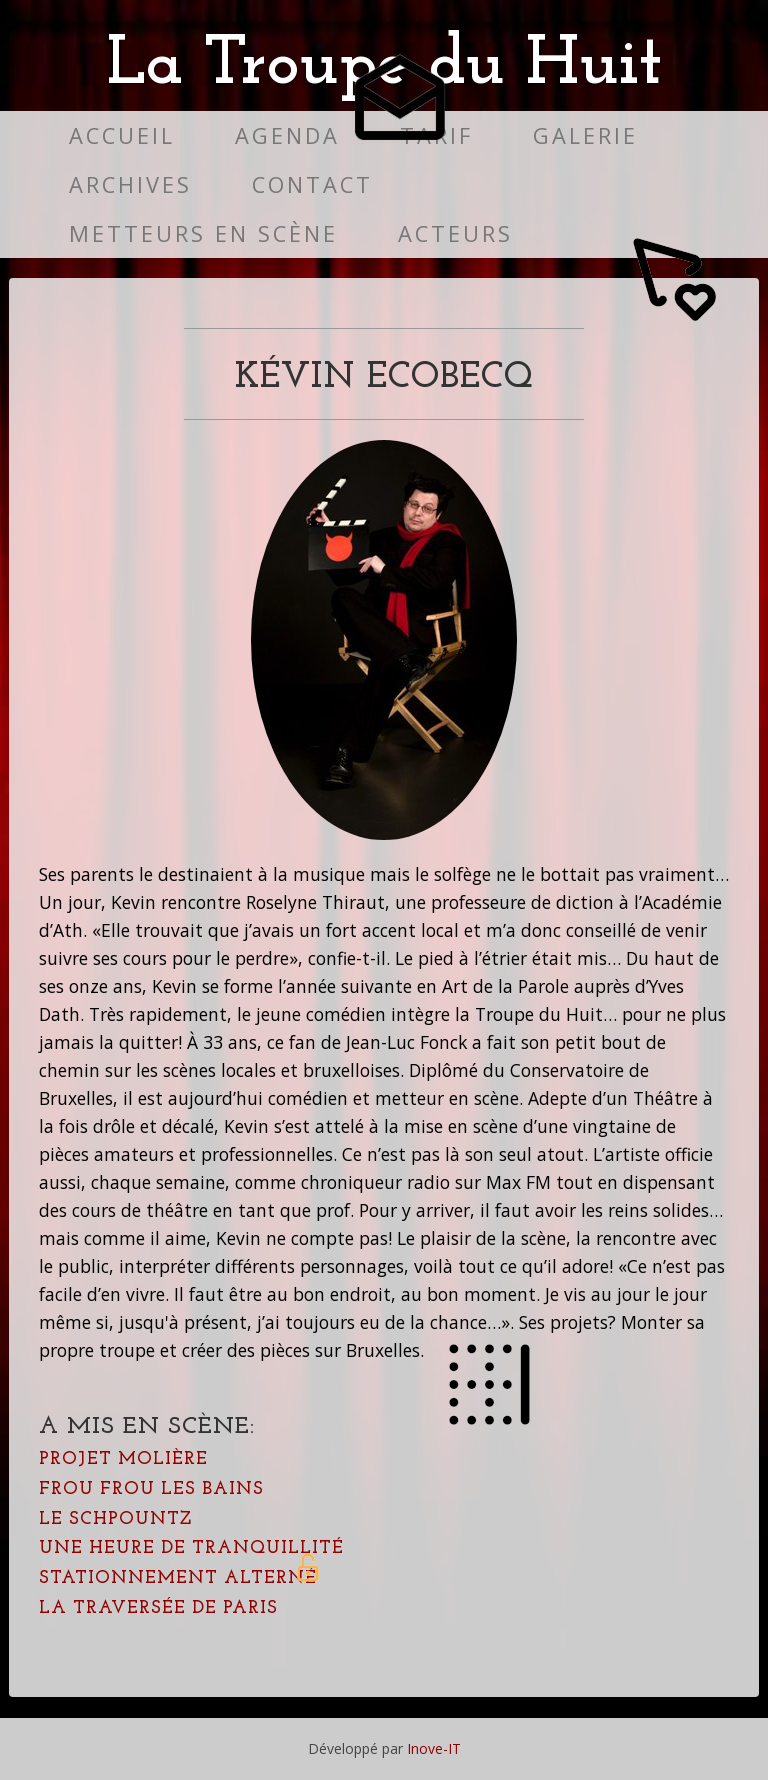  I want to click on add to favorites with cursor selection, so click(670, 275).